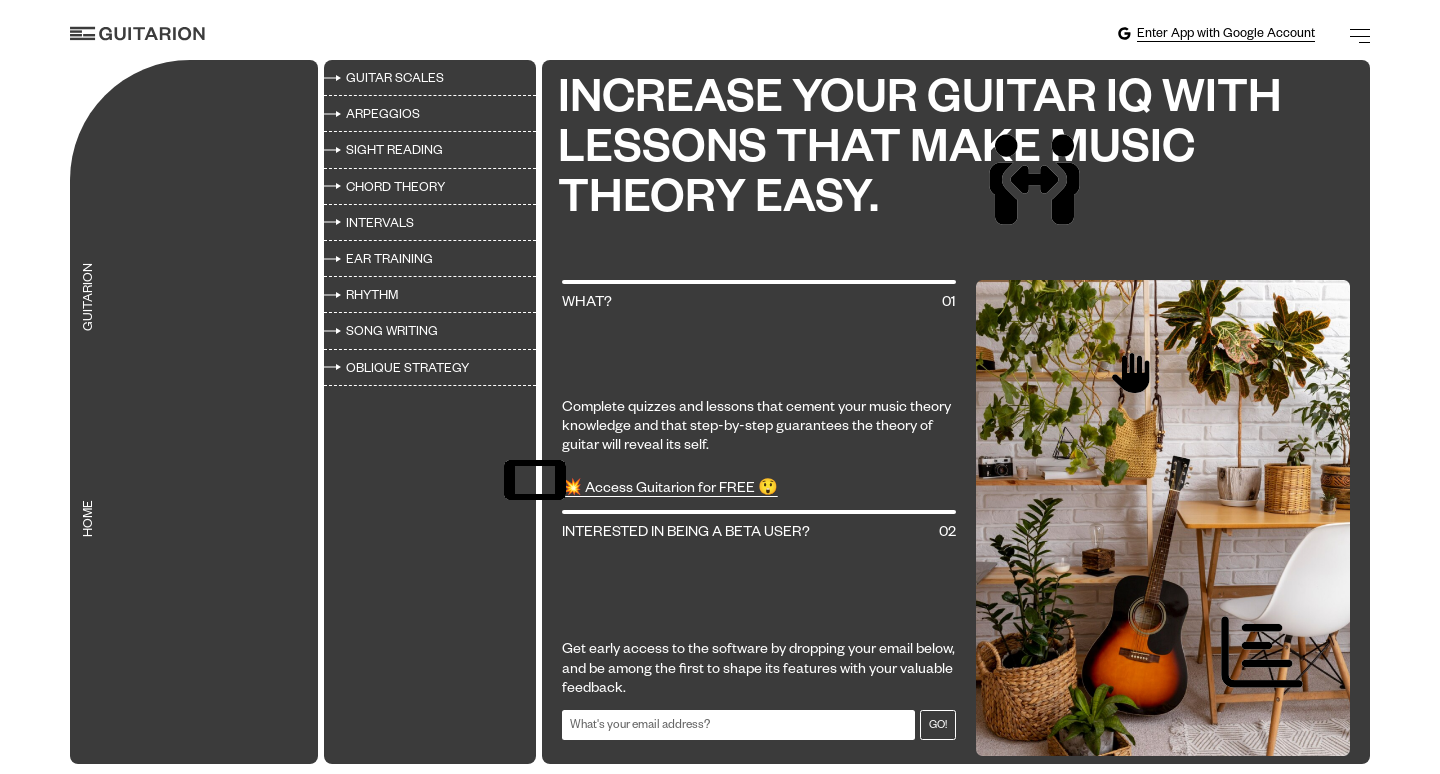 This screenshot has width=1440, height=774. Describe the element at coordinates (535, 480) in the screenshot. I see `switch device to landscape mode` at that location.